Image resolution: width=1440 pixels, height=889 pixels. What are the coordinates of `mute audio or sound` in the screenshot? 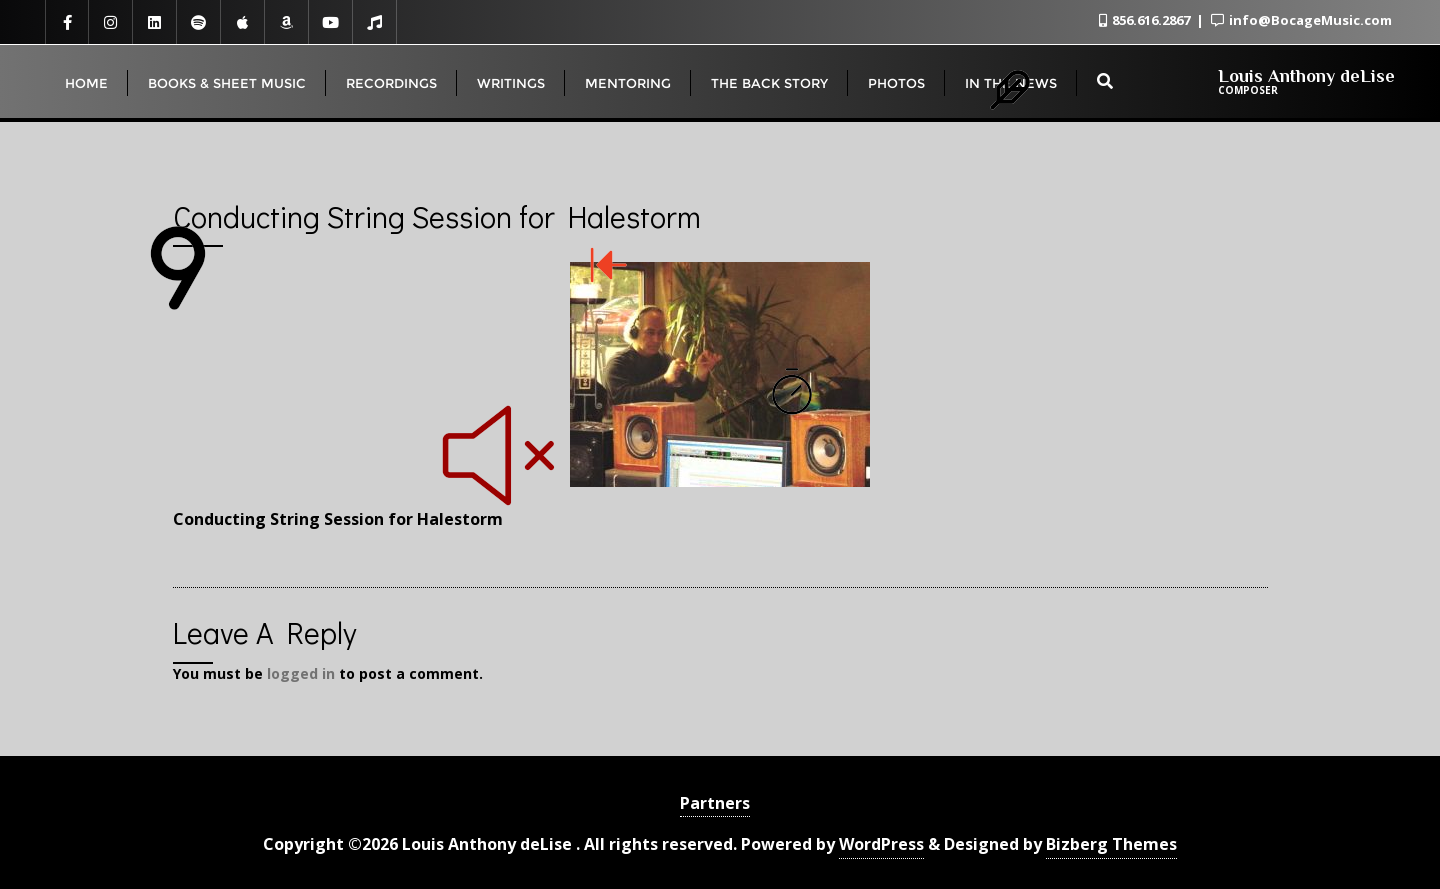 It's located at (492, 455).